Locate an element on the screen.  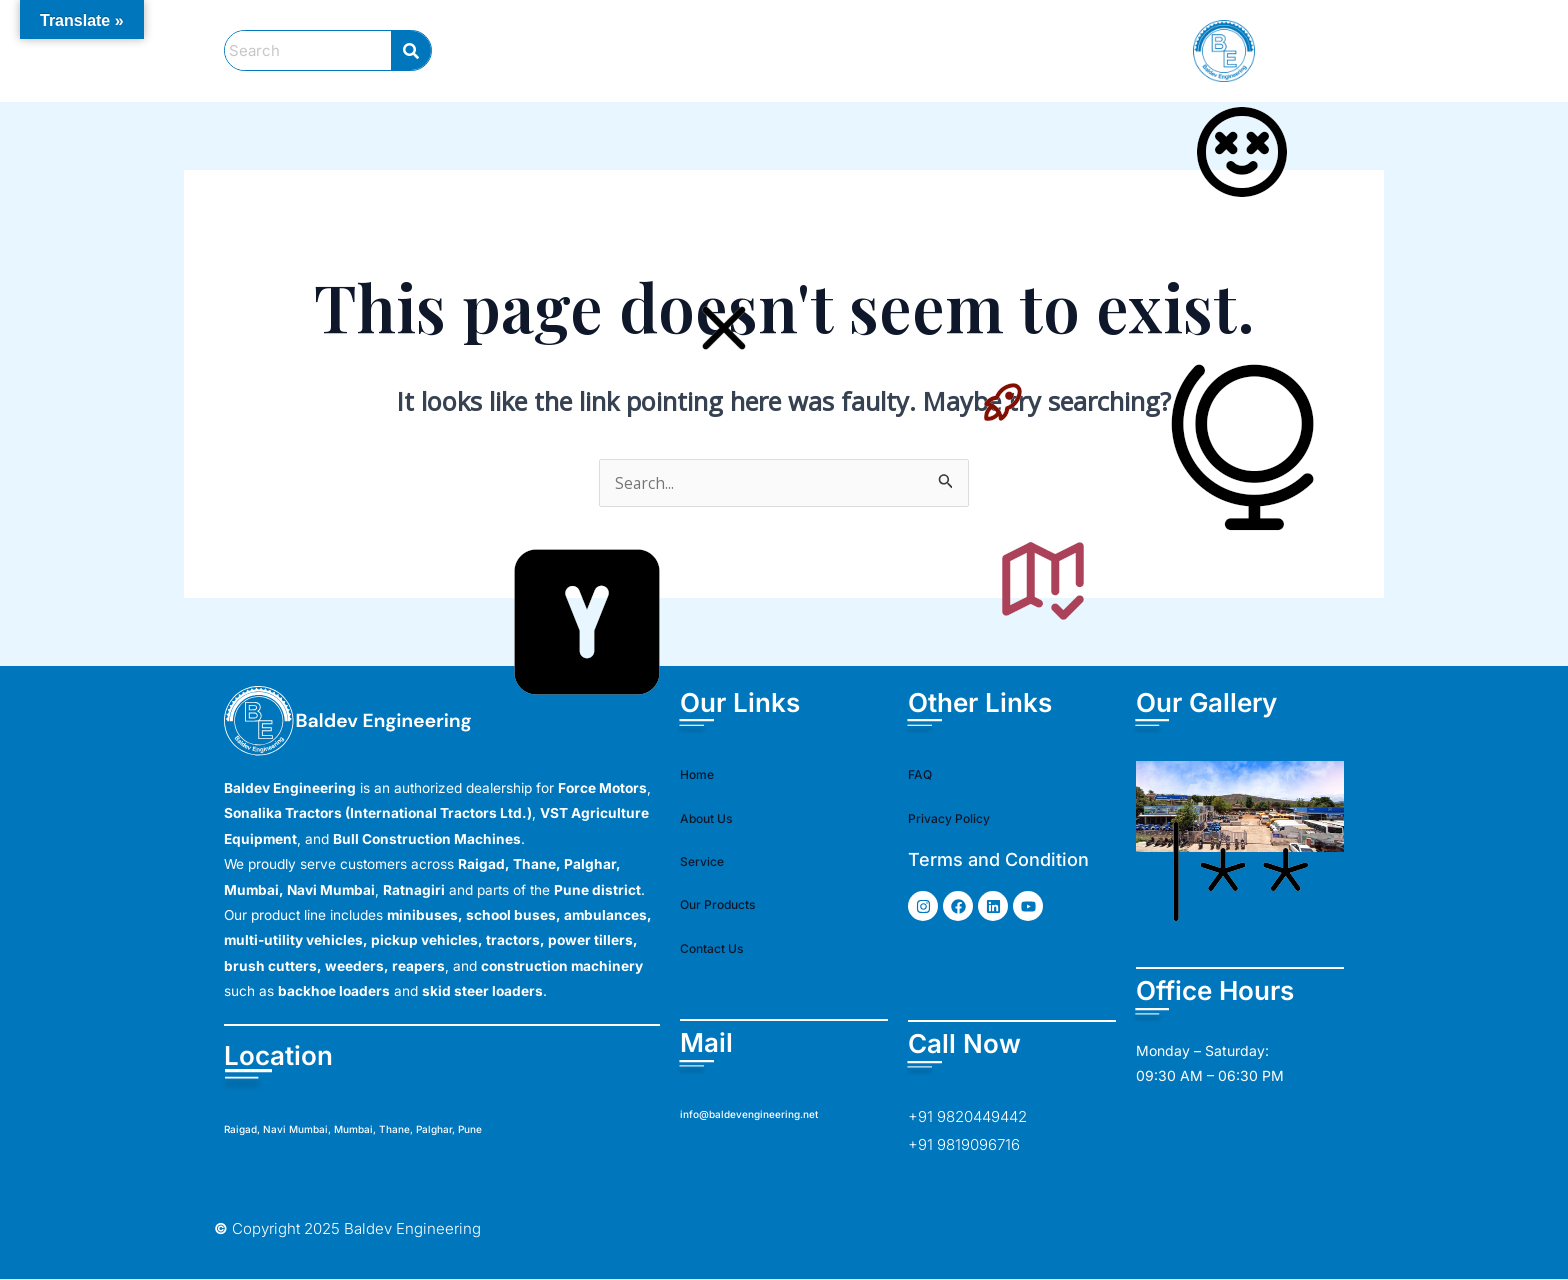
access global or worldwide settings is located at coordinates (1248, 441).